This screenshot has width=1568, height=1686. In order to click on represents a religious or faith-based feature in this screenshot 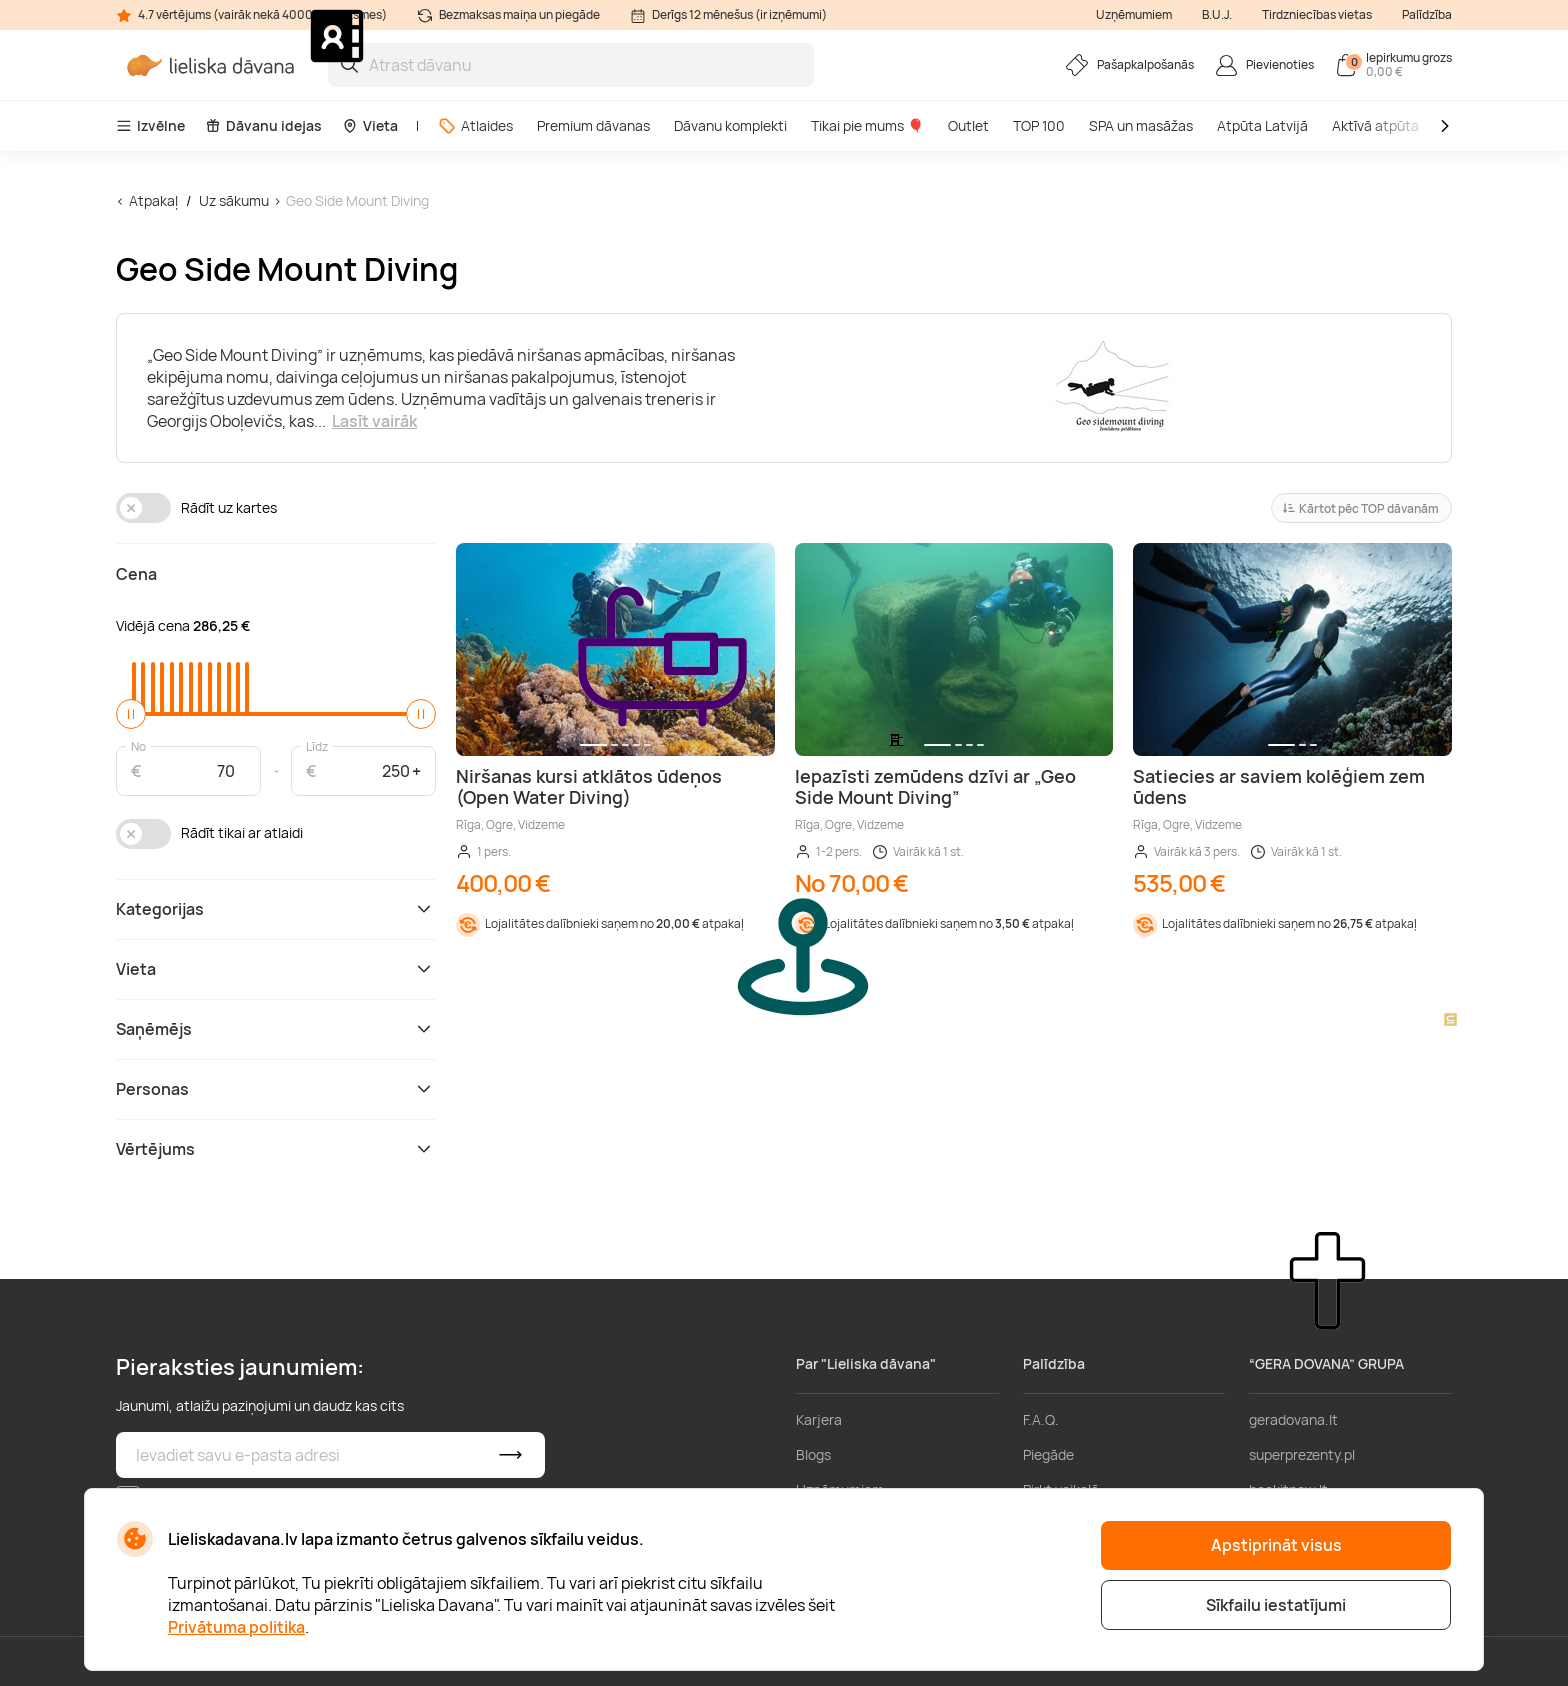, I will do `click(1327, 1280)`.